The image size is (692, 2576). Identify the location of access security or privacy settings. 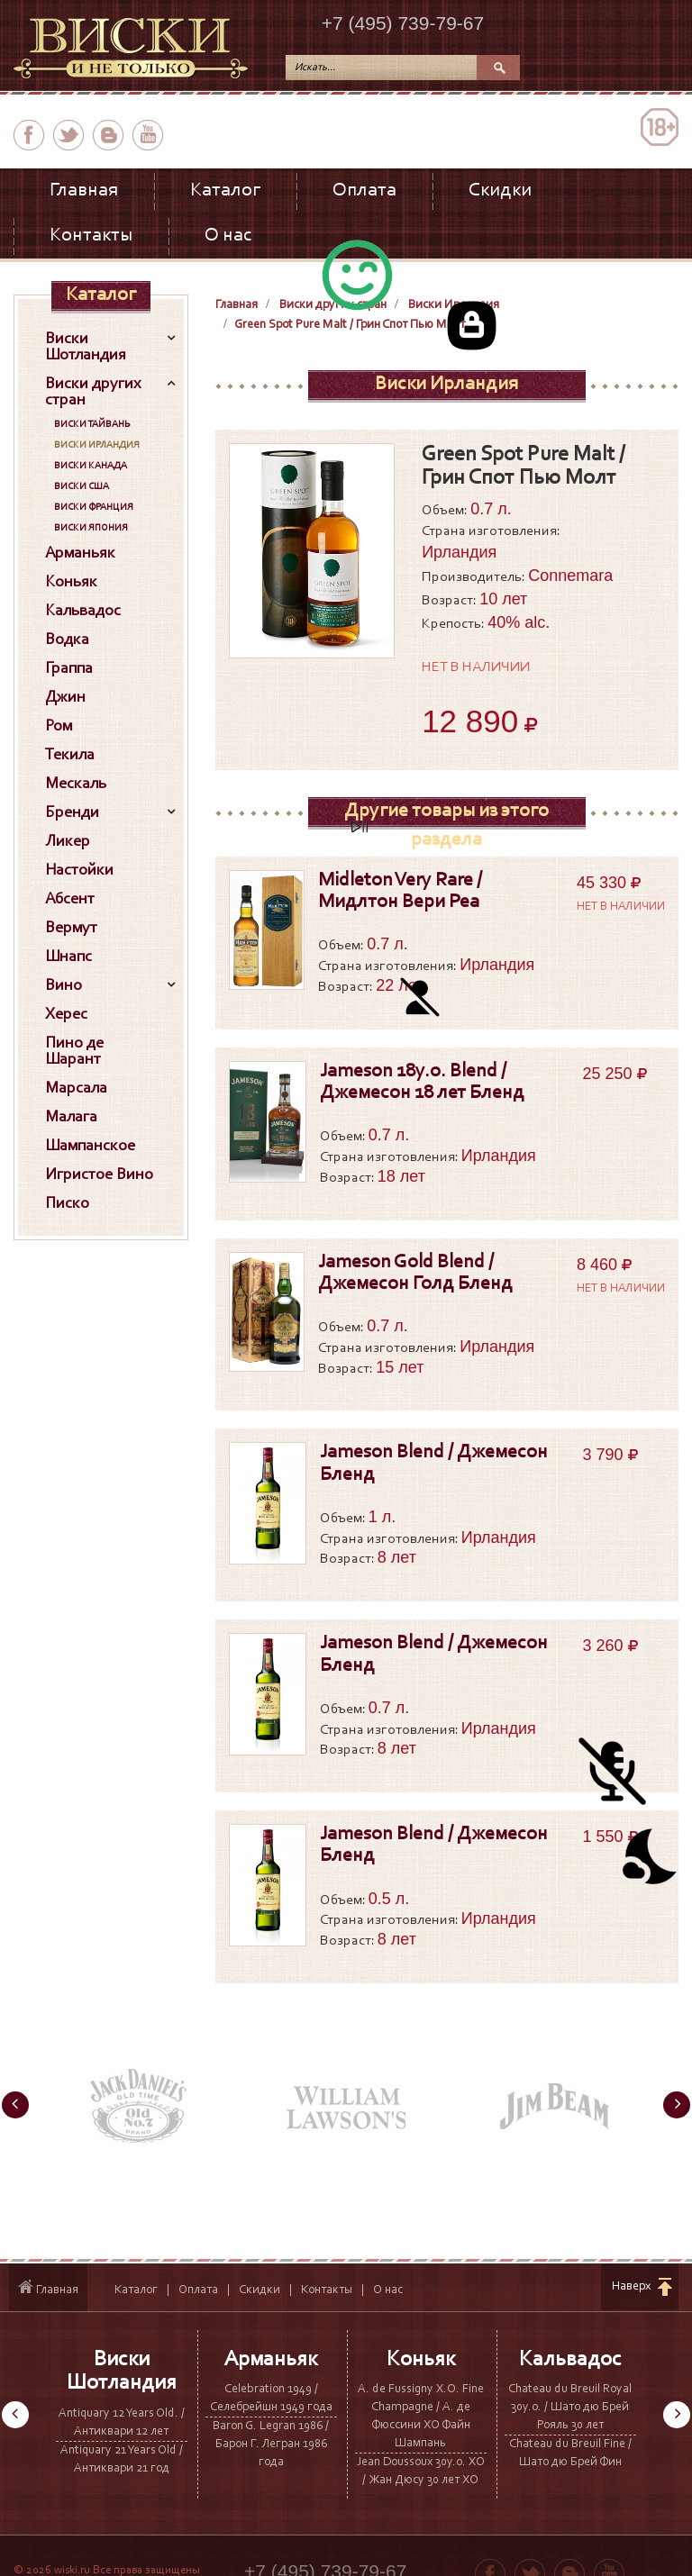
(471, 325).